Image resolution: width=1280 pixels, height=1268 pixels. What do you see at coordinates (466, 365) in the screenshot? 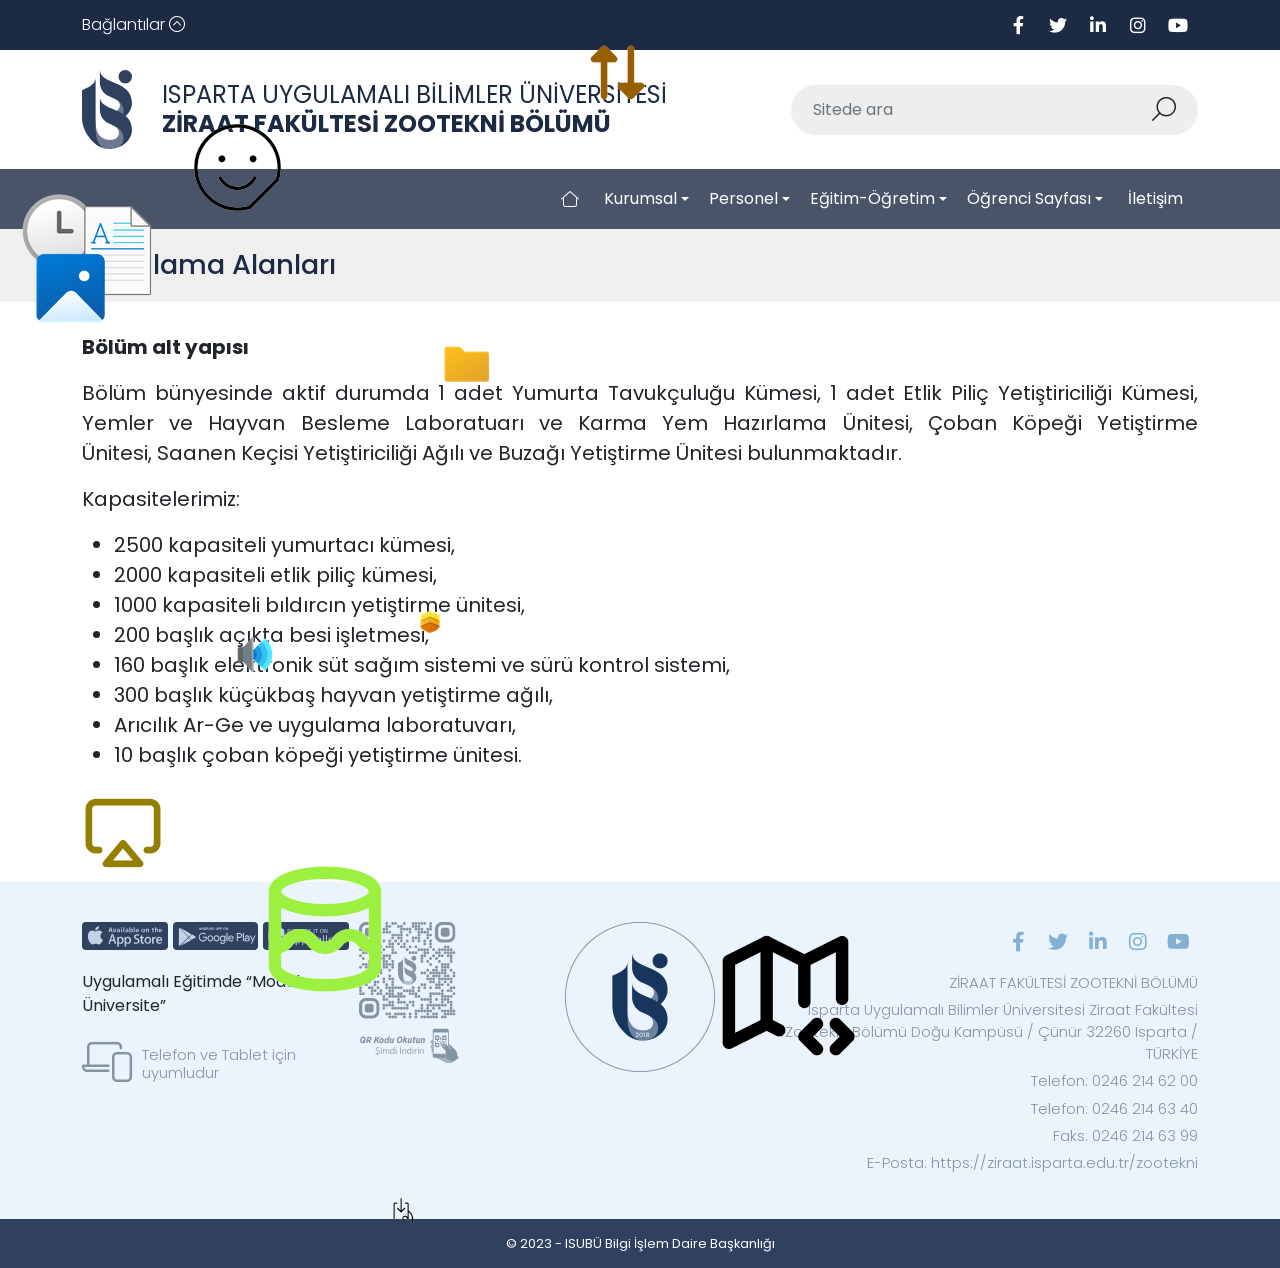
I see `open liveback folder` at bounding box center [466, 365].